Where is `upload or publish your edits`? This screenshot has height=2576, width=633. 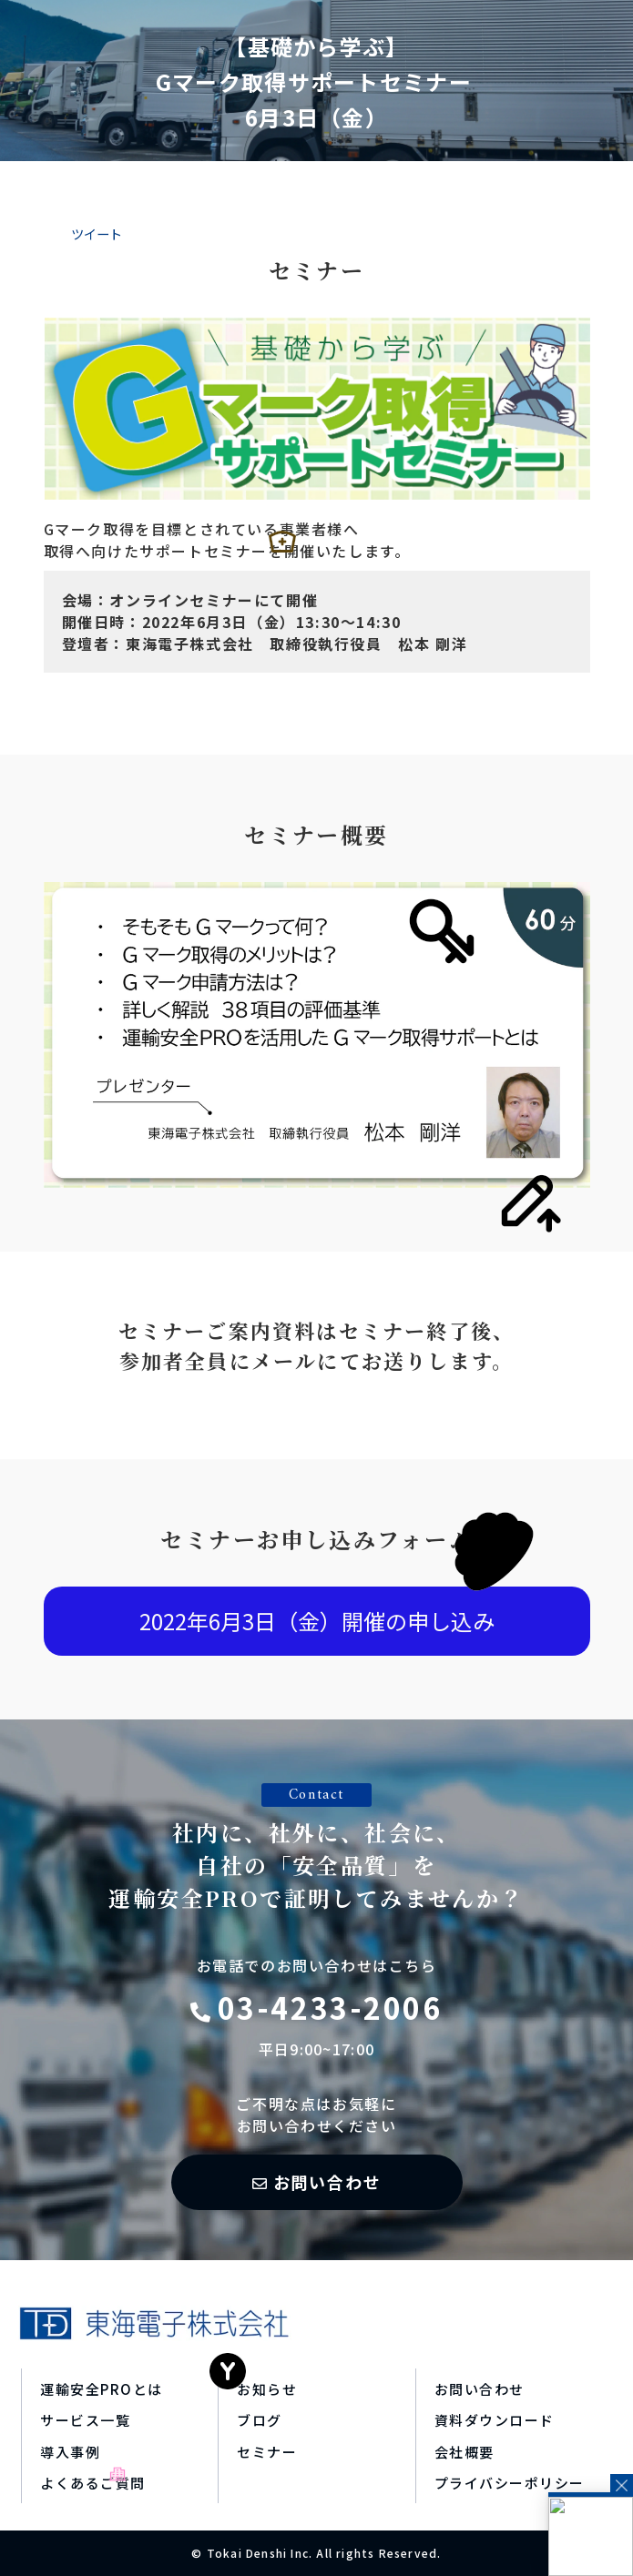 upload or publish your edits is located at coordinates (528, 1200).